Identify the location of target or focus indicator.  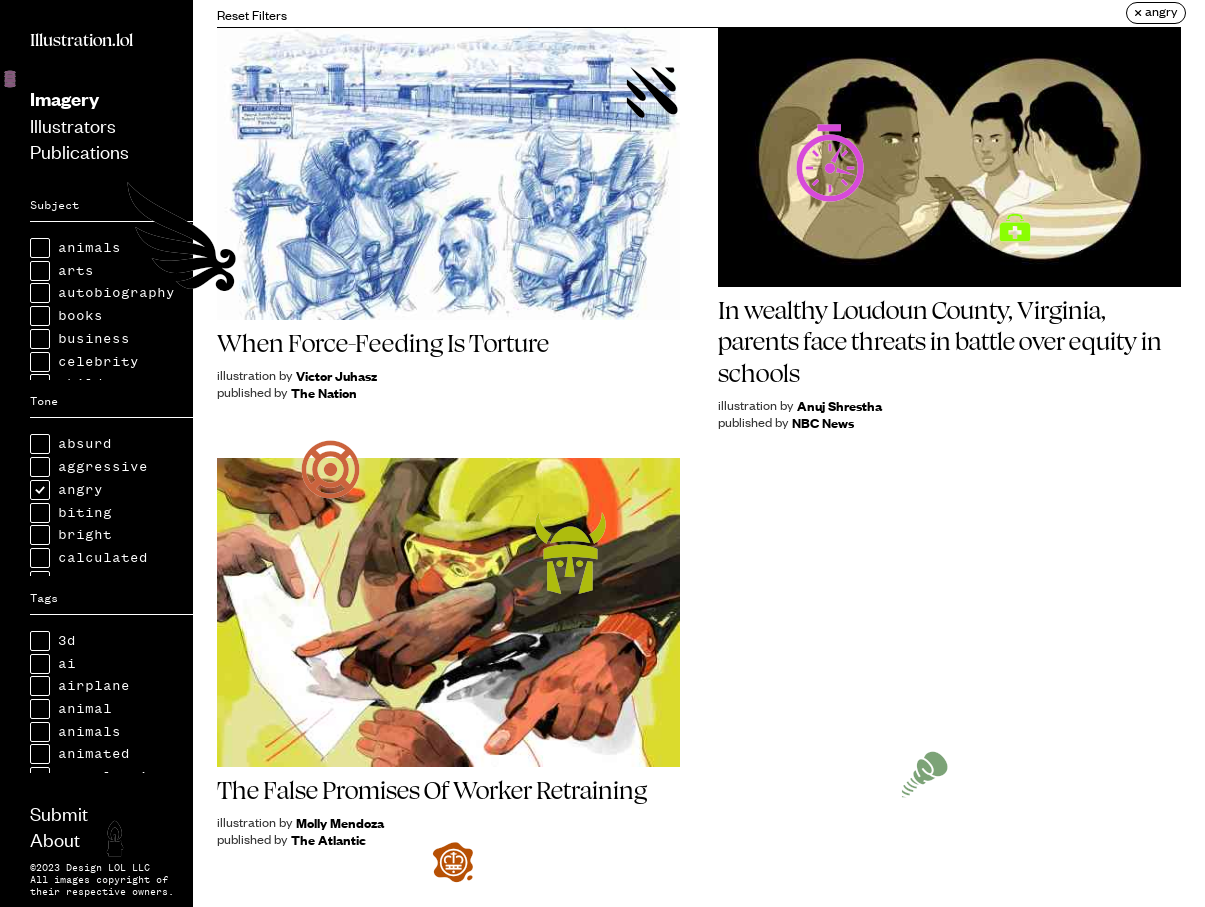
(330, 469).